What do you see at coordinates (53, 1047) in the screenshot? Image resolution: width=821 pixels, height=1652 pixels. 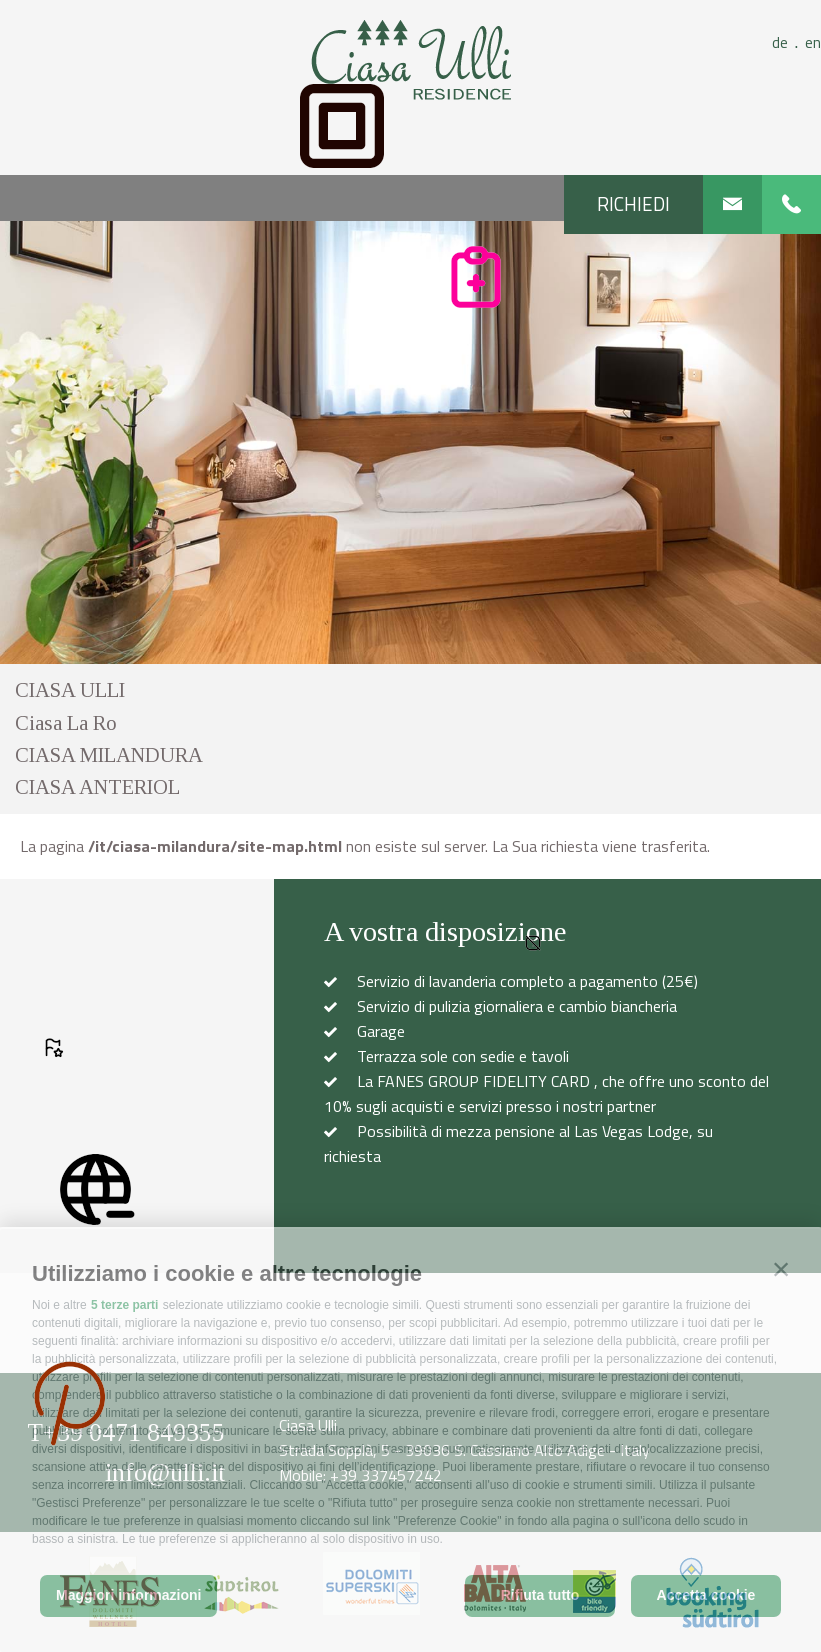 I see `mark as featured or important` at bounding box center [53, 1047].